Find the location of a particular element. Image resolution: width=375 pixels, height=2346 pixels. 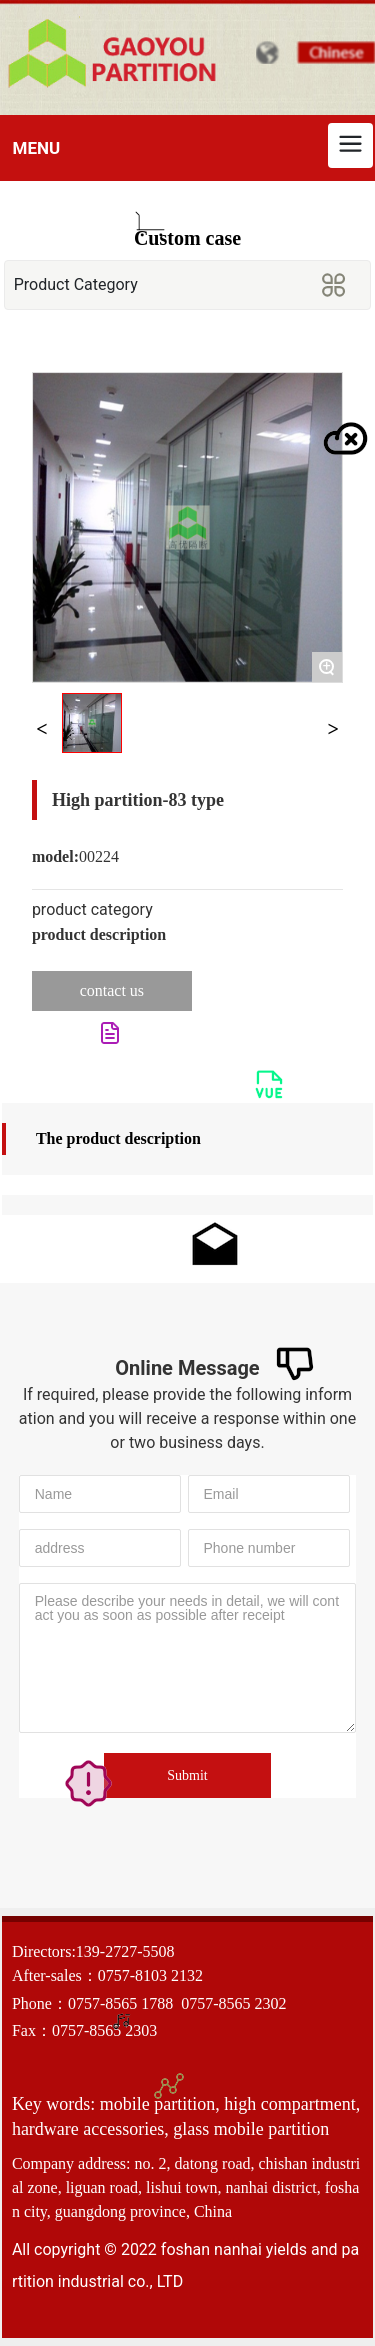

view shopping cart is located at coordinates (149, 222).